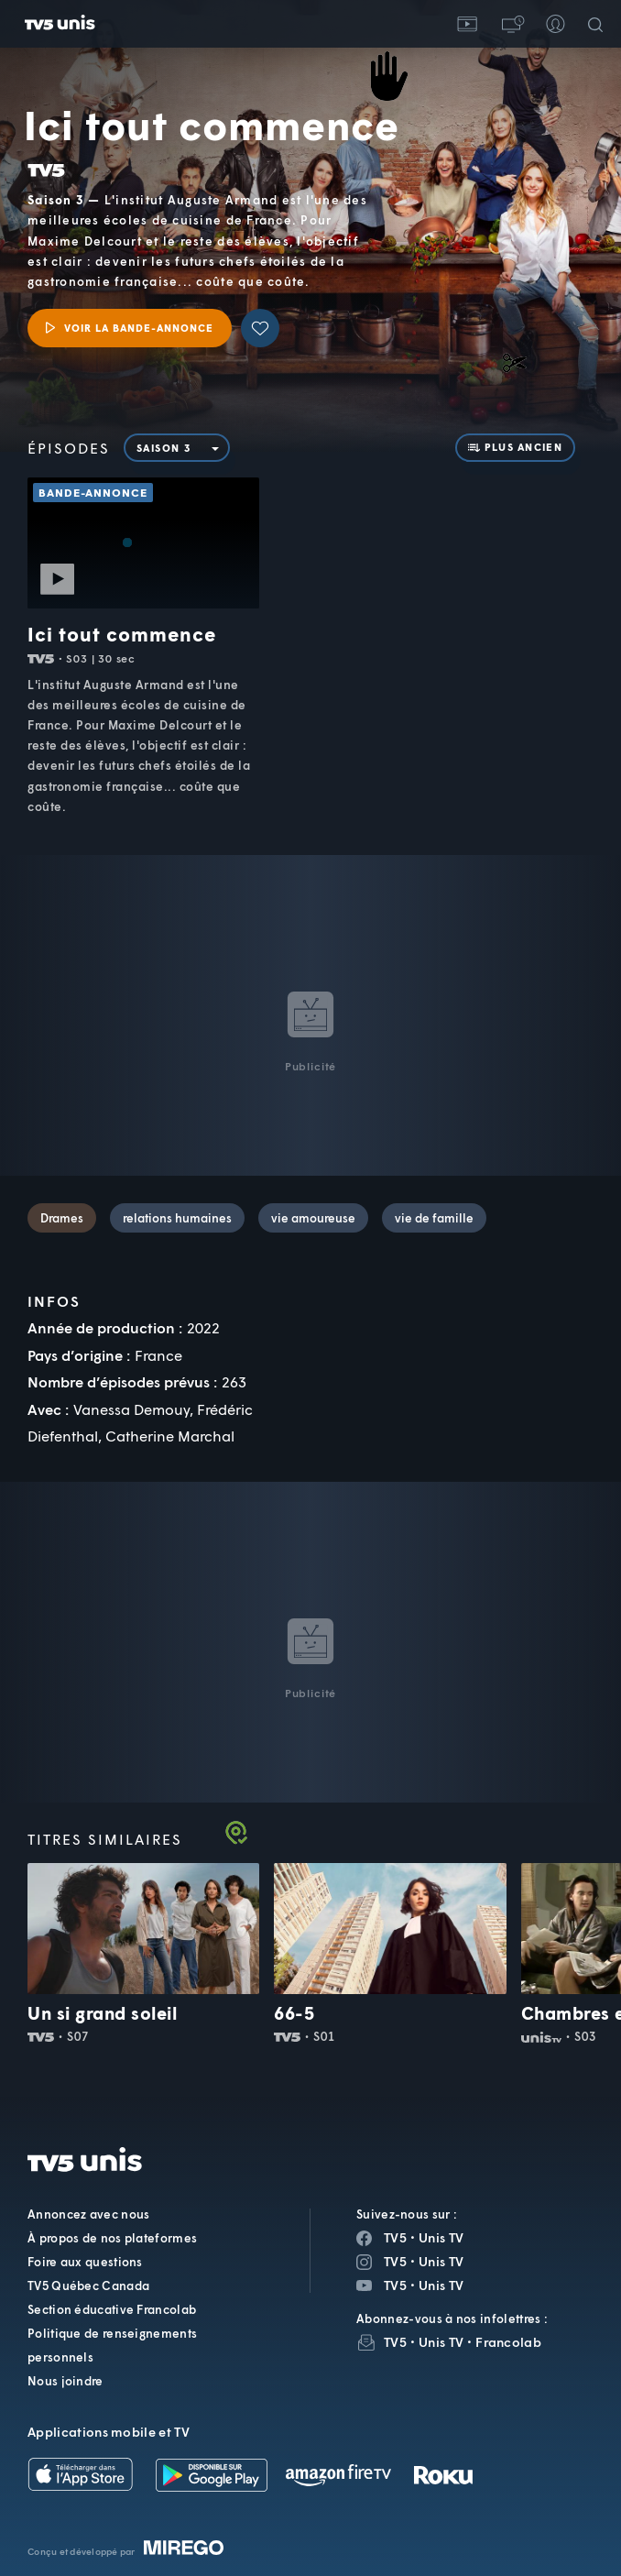 The height and width of the screenshot is (2576, 621). I want to click on stop or halt an action, so click(389, 76).